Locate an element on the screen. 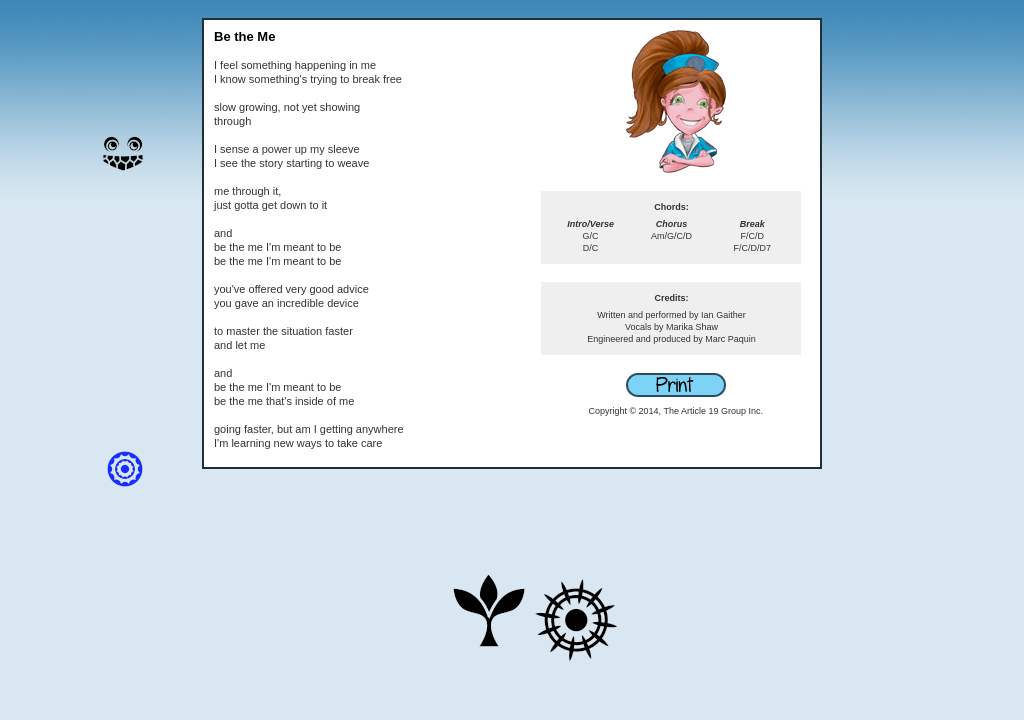 The image size is (1024, 720). settings or configuration gear icon is located at coordinates (125, 469).